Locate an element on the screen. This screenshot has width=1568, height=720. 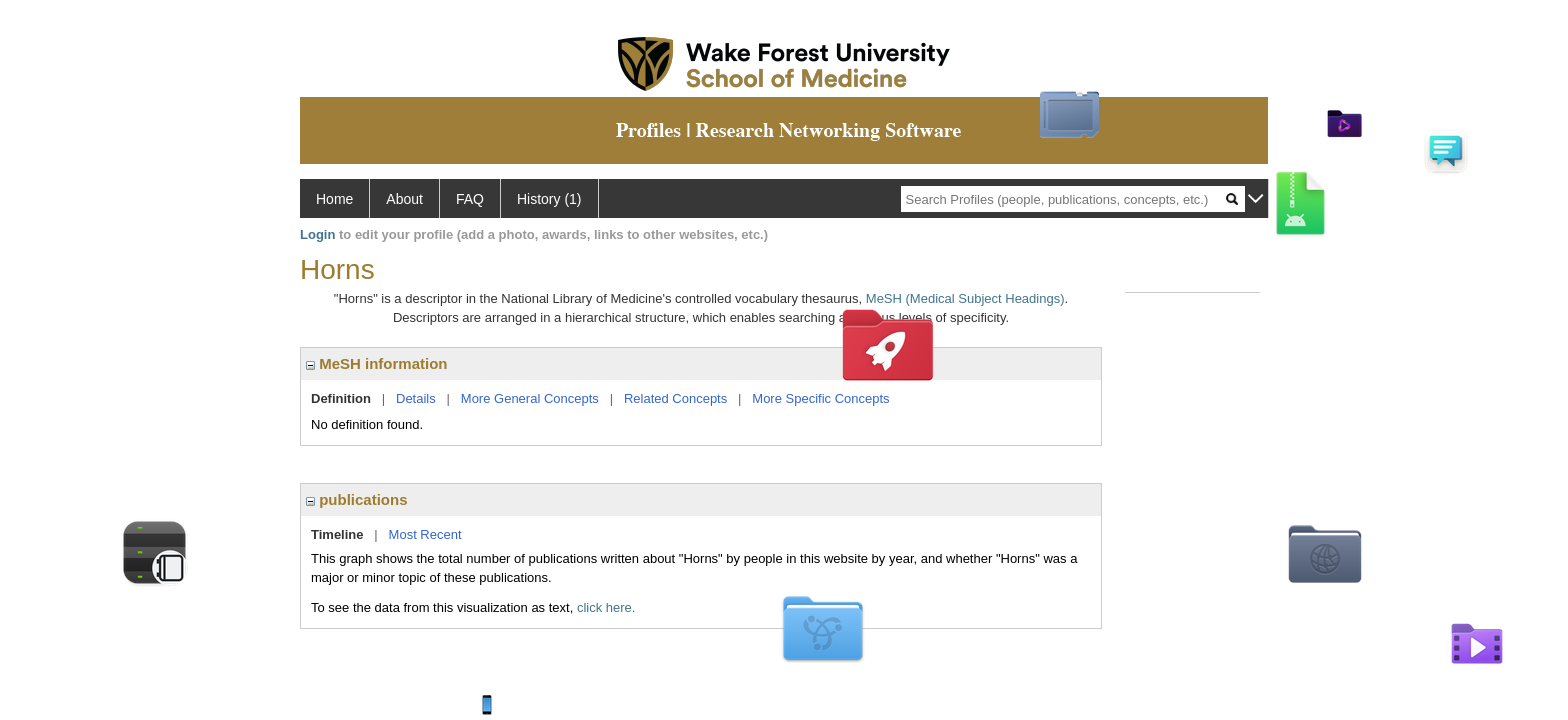
iPod Touch device connected to your computer is located at coordinates (487, 705).